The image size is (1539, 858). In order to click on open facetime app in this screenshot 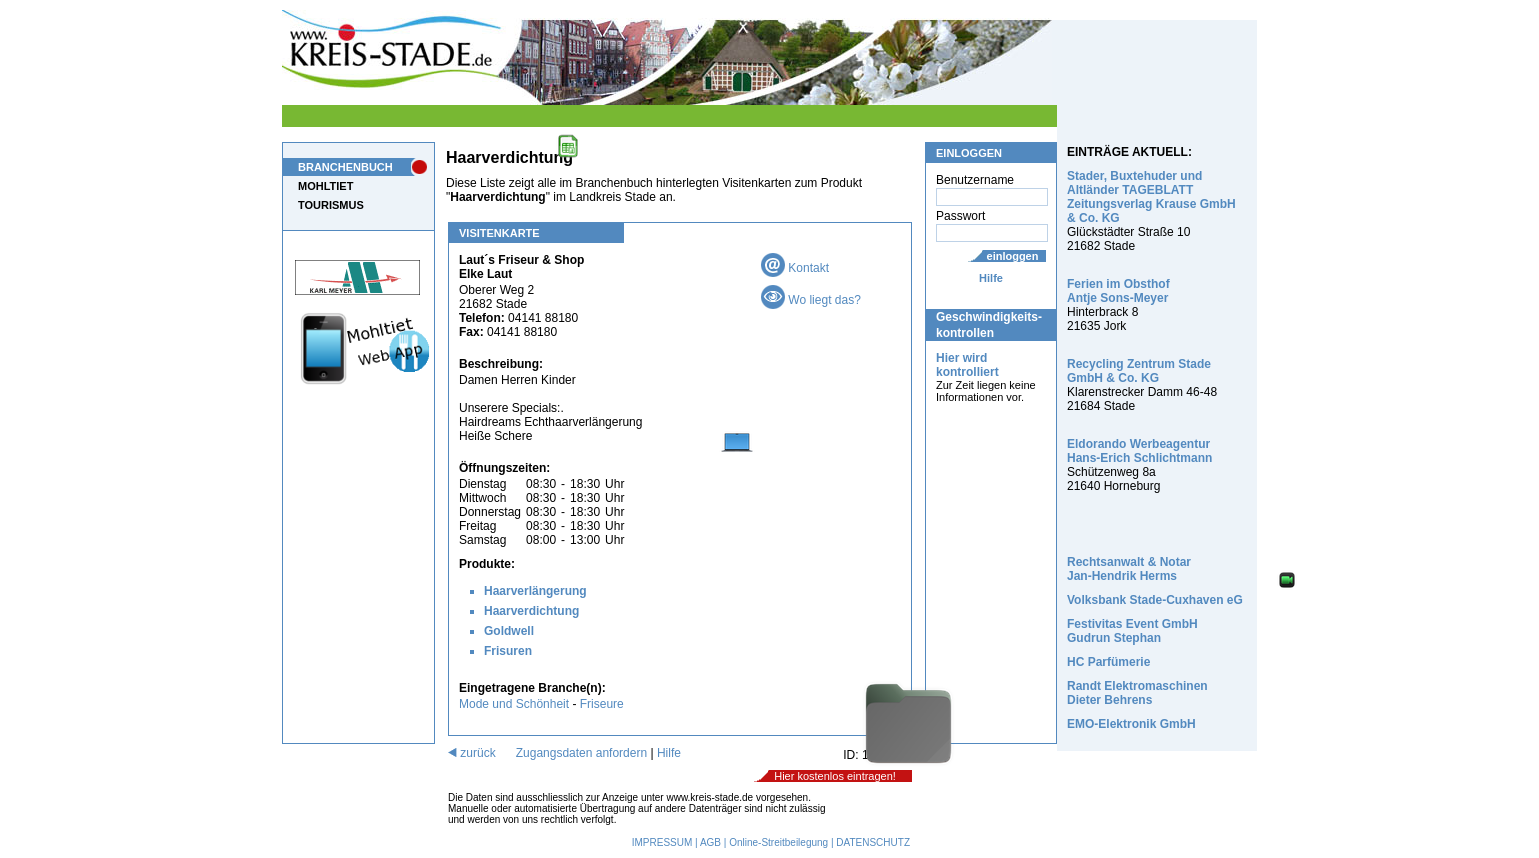, I will do `click(1287, 580)`.